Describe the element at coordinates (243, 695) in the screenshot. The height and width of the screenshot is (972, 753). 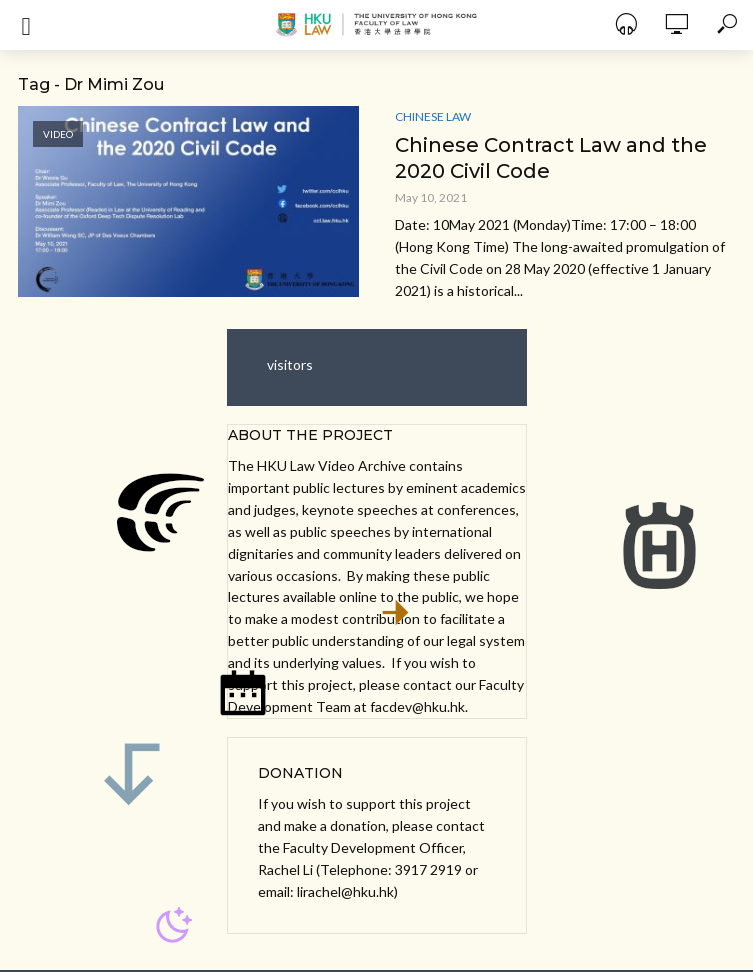
I see `view calendar or scheduled events` at that location.